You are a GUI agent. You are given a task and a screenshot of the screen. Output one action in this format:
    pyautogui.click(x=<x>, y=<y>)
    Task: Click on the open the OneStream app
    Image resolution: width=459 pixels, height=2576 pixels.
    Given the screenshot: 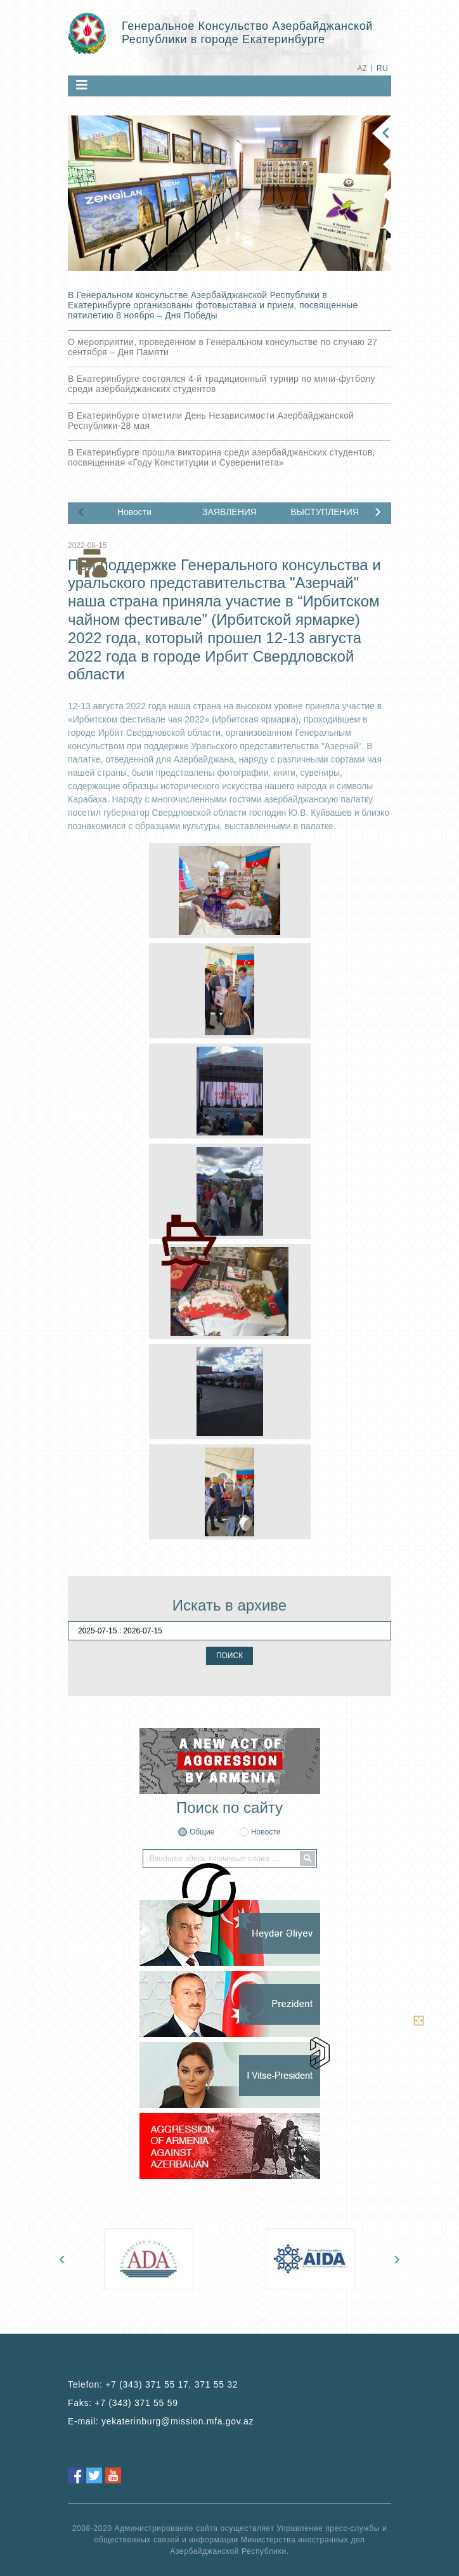 What is the action you would take?
    pyautogui.click(x=209, y=1890)
    